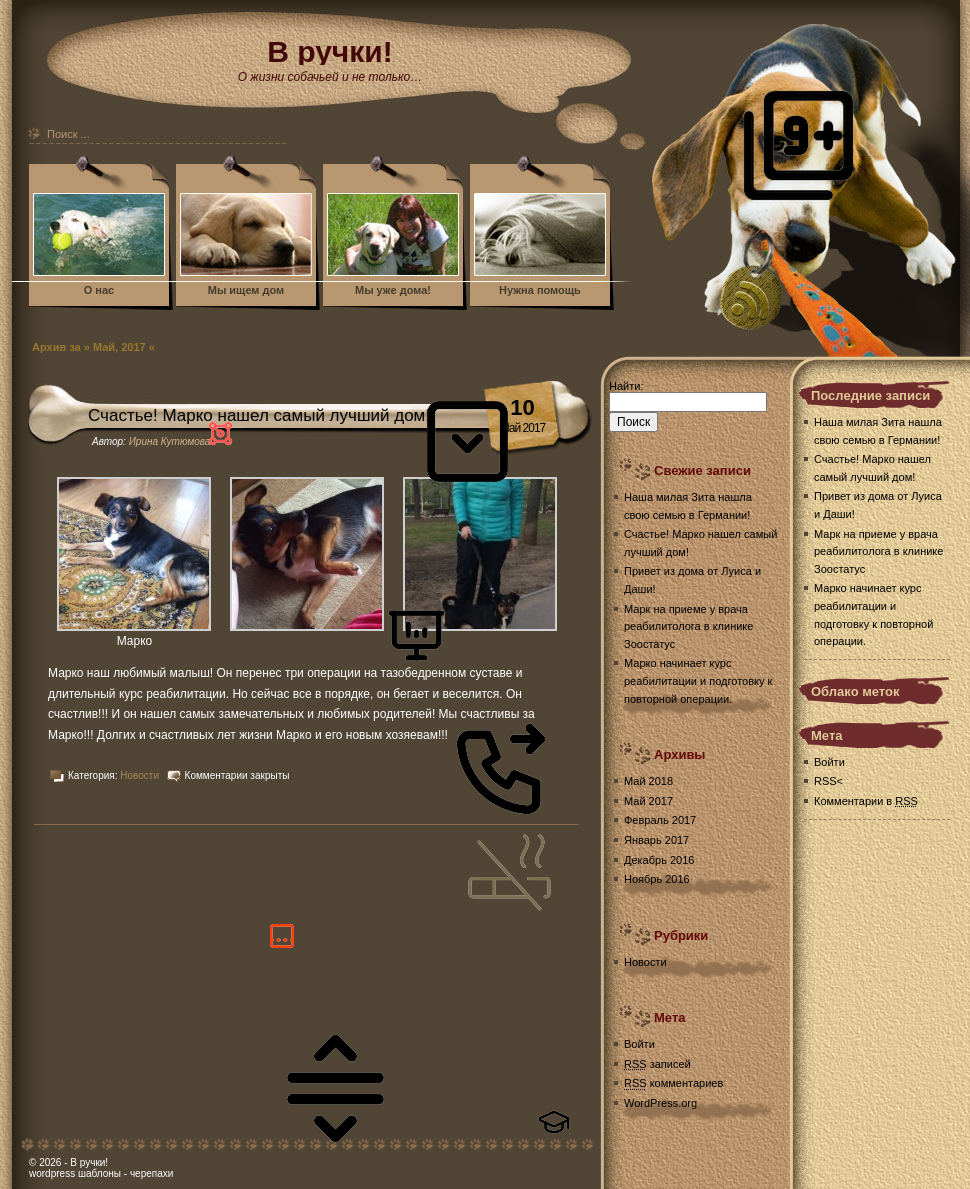  I want to click on view complex network topology, so click(220, 433).